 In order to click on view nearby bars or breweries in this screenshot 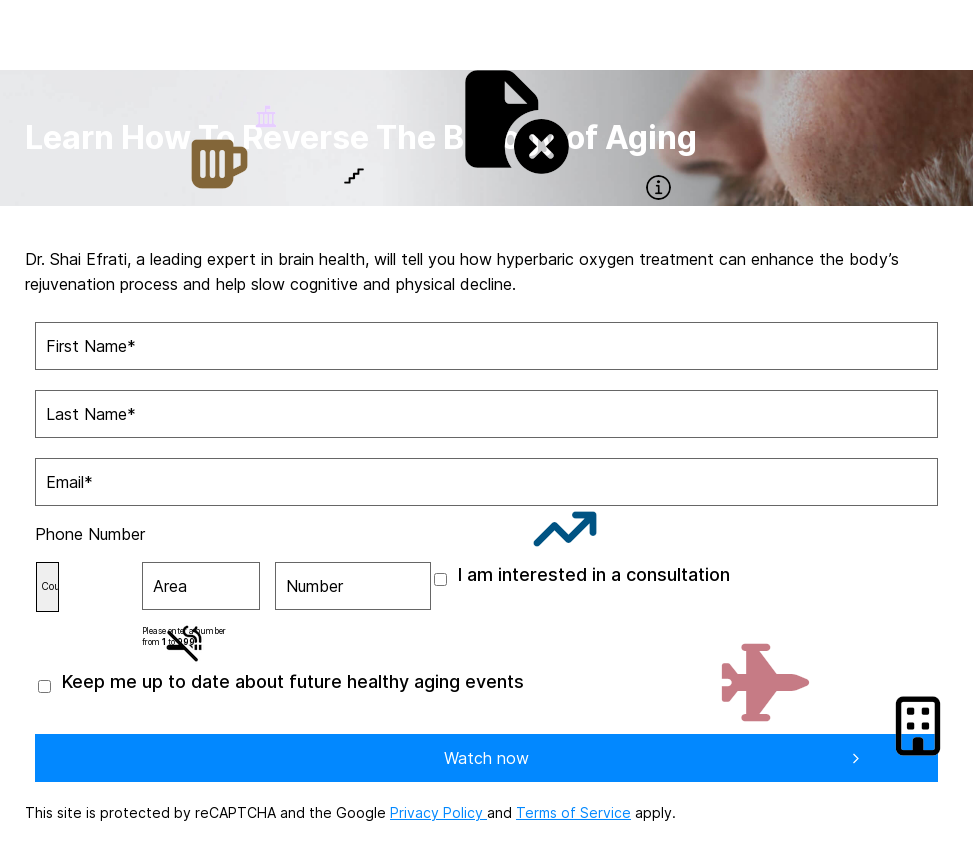, I will do `click(216, 164)`.